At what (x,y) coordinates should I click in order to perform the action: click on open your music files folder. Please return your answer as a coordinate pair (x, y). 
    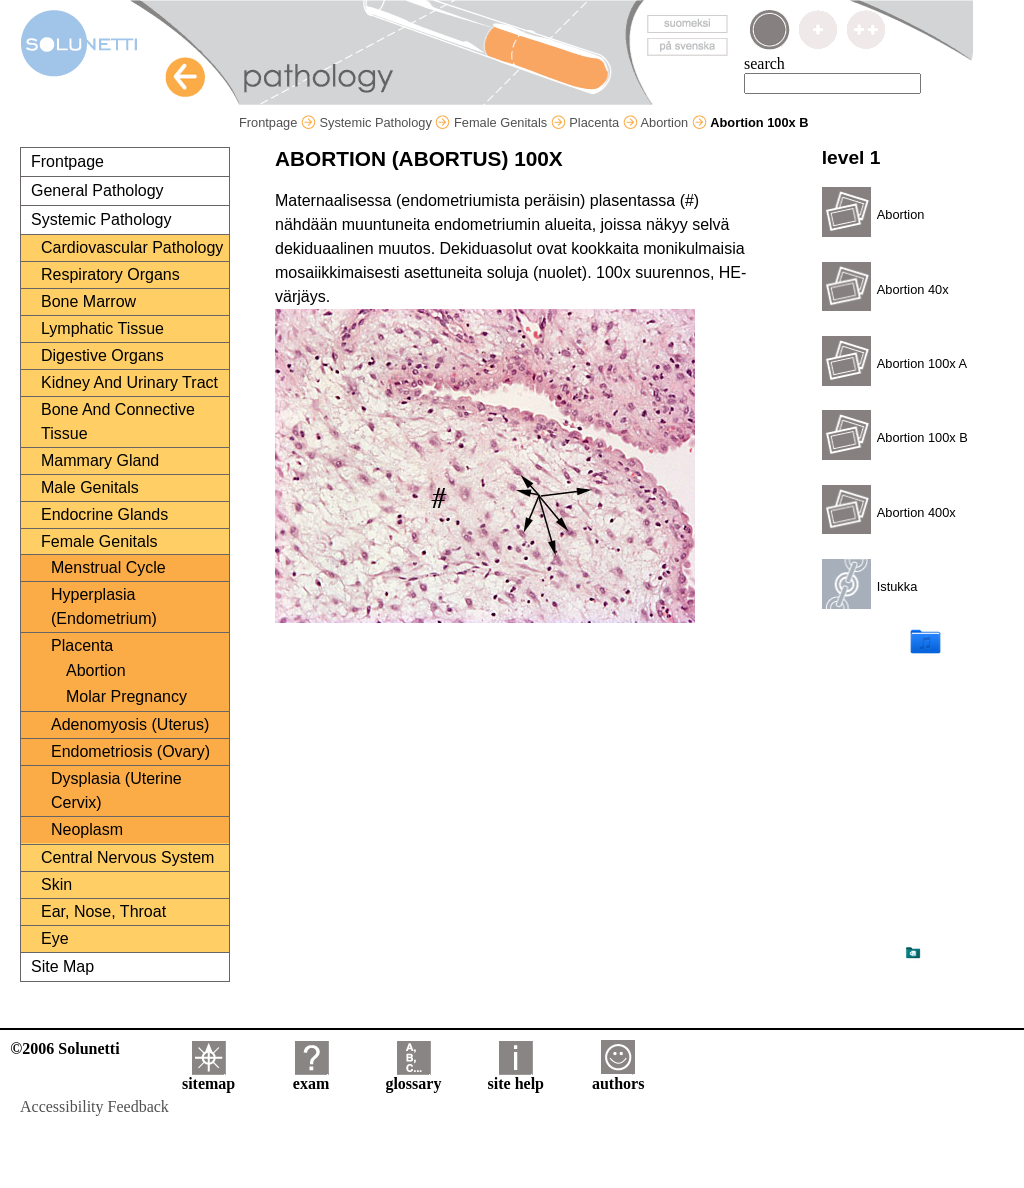
    Looking at the image, I should click on (925, 641).